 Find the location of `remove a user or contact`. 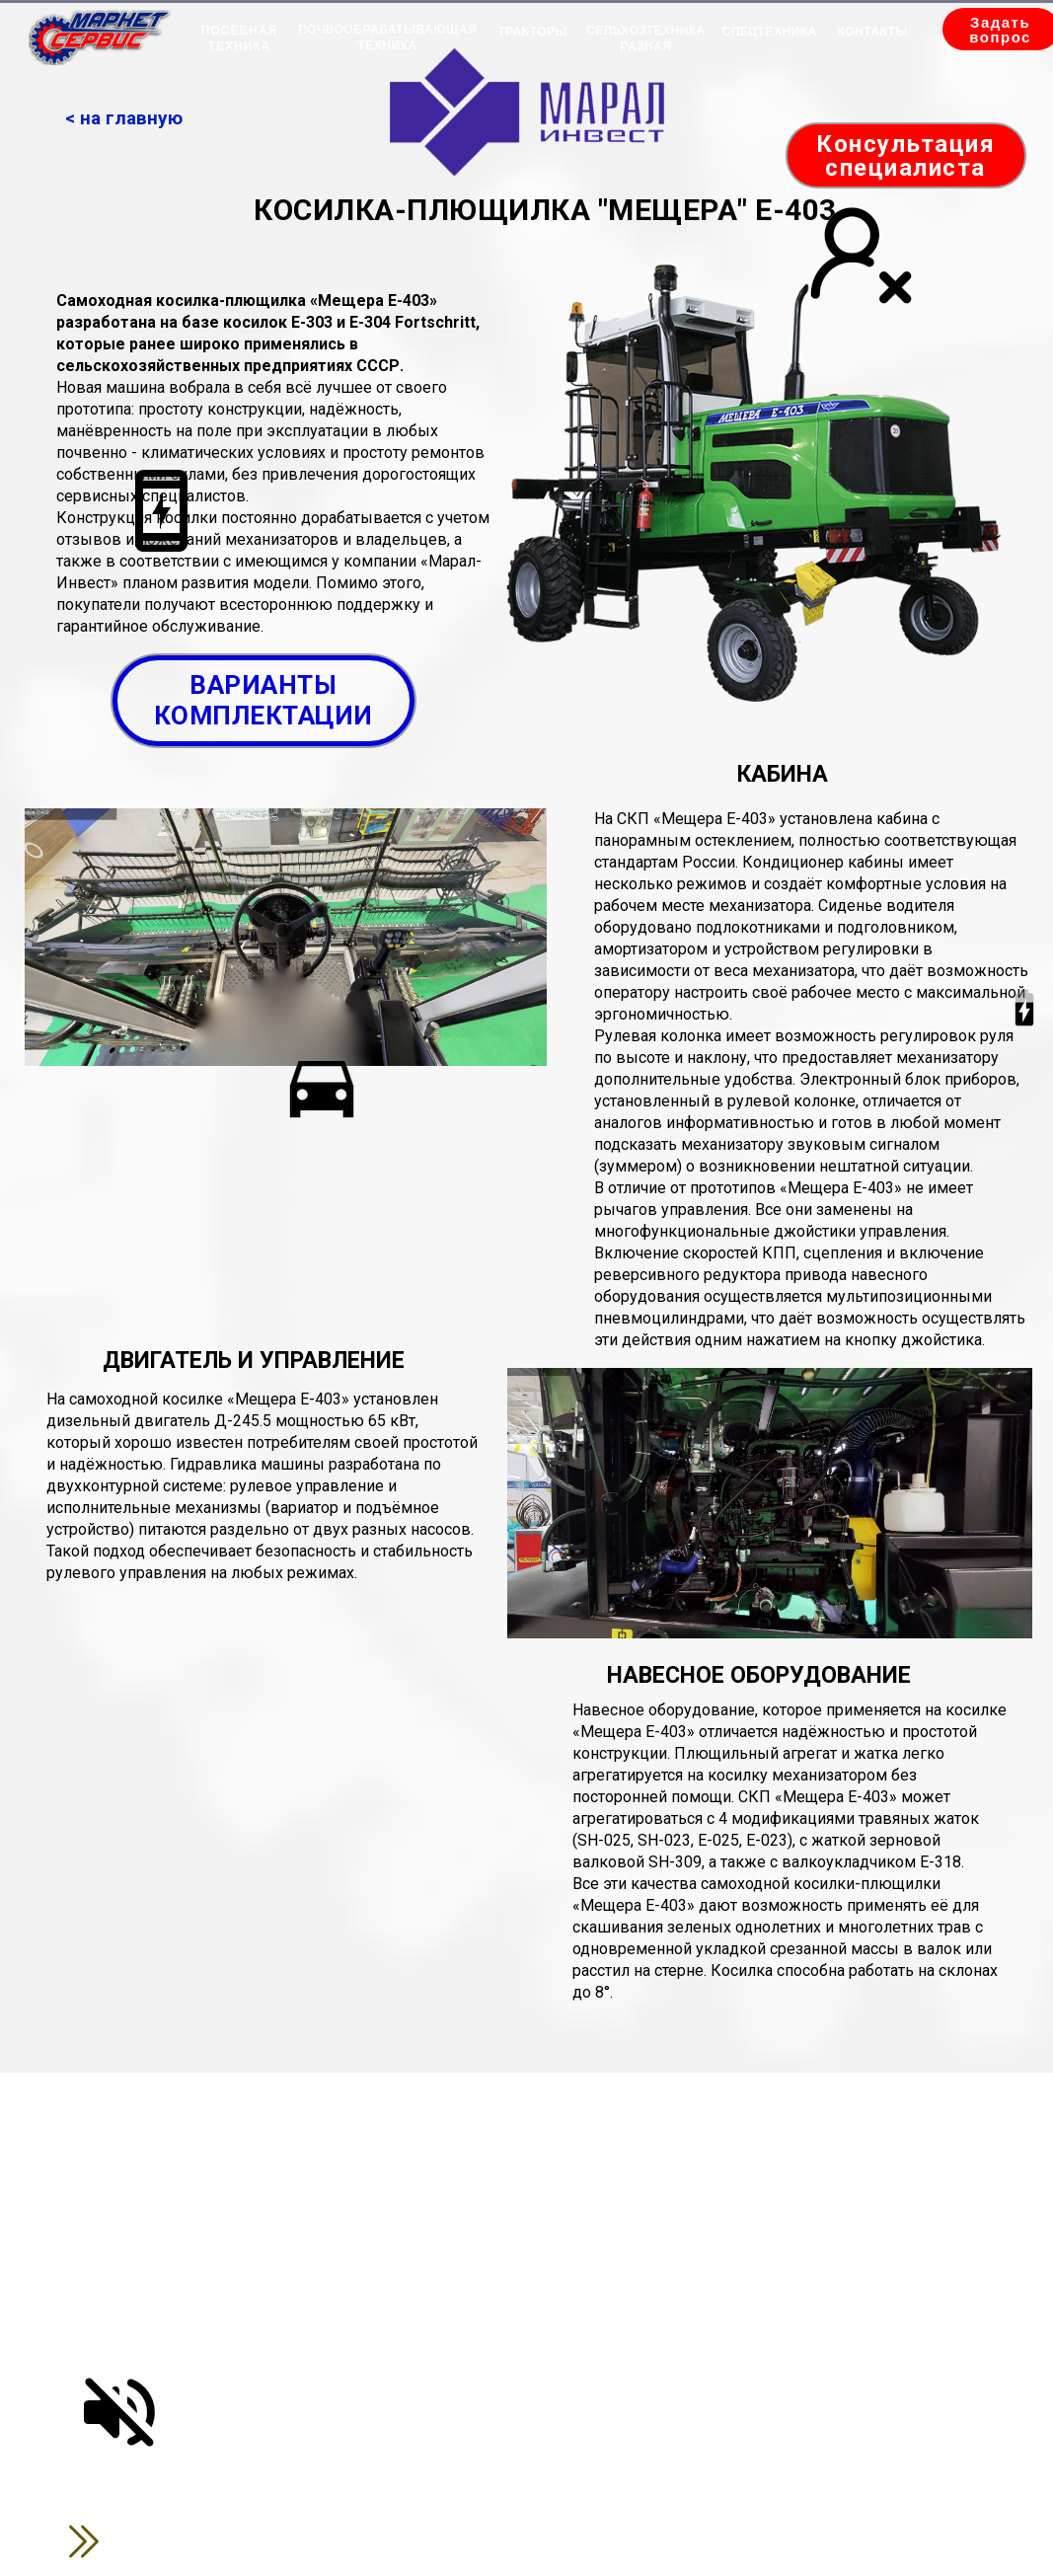

remove a user or contact is located at coordinates (861, 253).